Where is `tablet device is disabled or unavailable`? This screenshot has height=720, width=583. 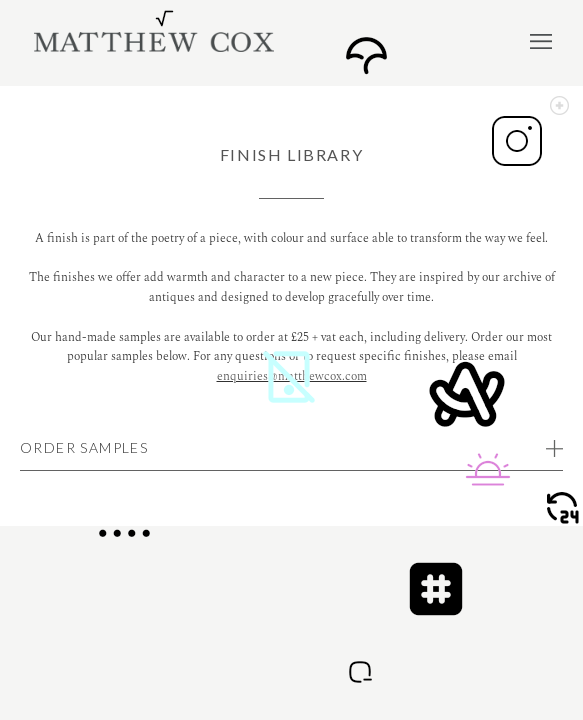 tablet device is disabled or unavailable is located at coordinates (289, 377).